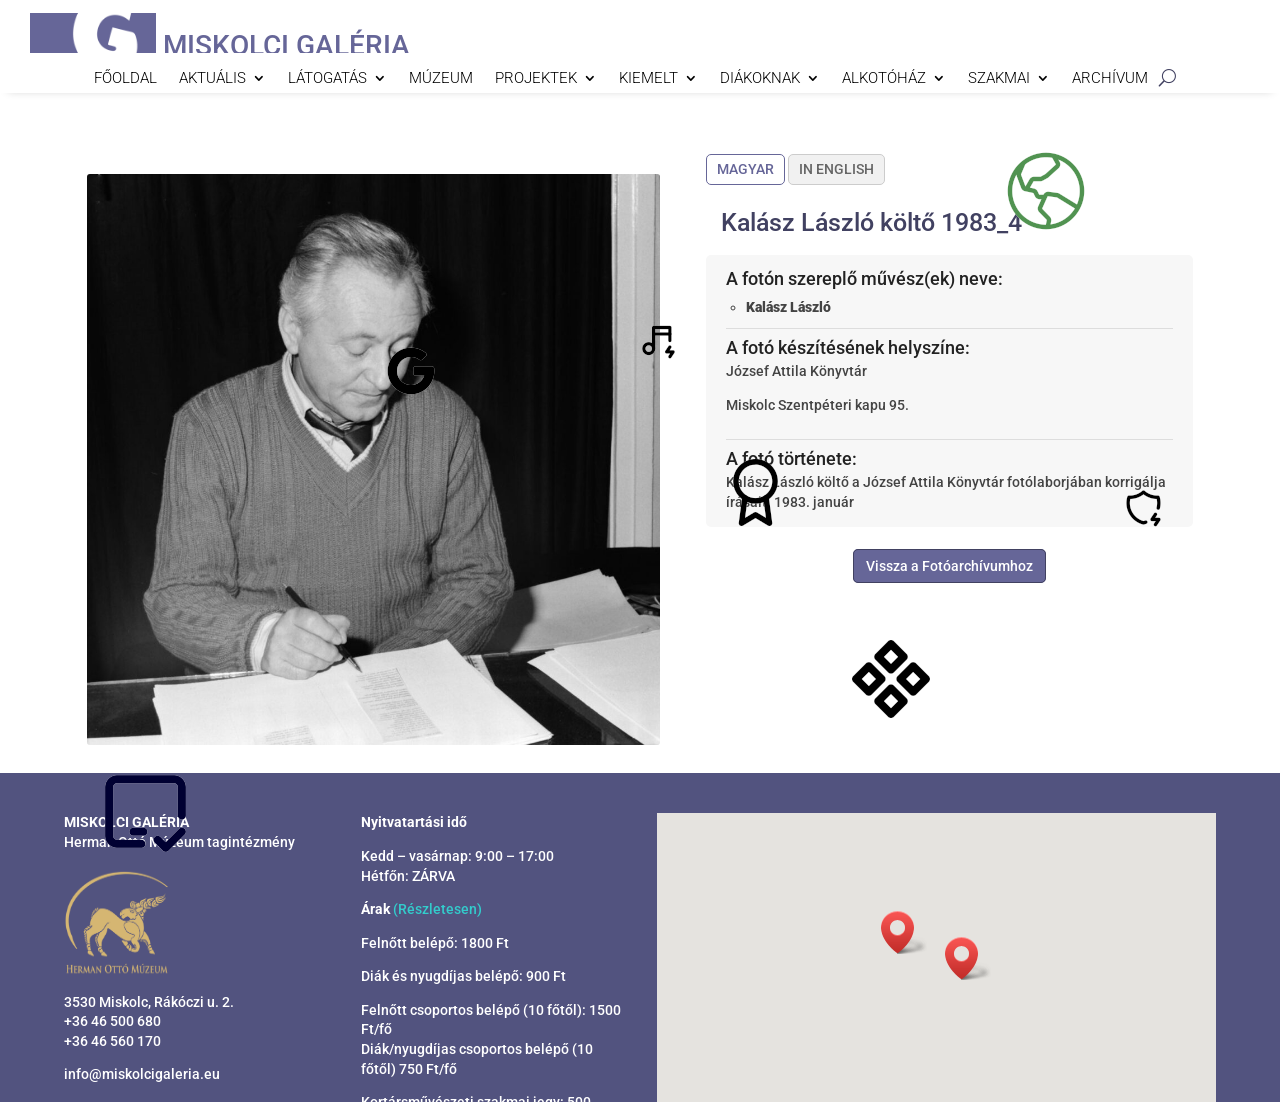 Image resolution: width=1280 pixels, height=1102 pixels. I want to click on enable power-saving security mode, so click(1143, 507).